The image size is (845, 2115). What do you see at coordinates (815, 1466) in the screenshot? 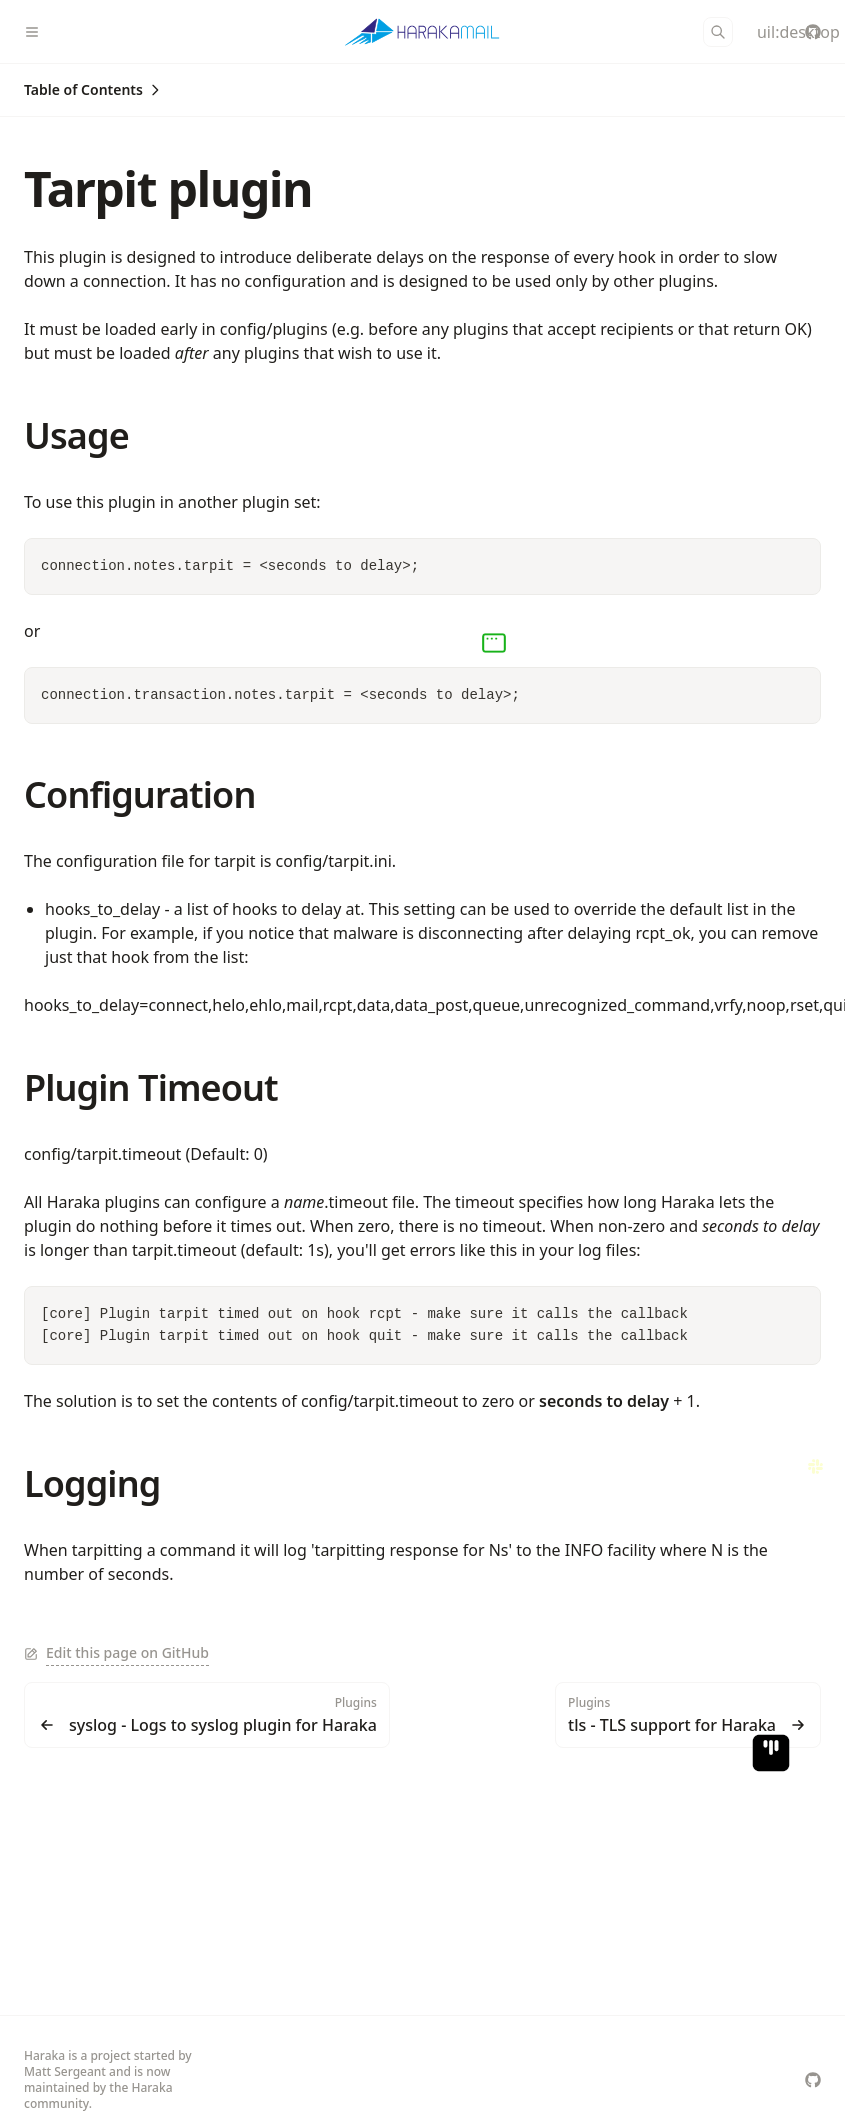
I see `open Slack app` at bounding box center [815, 1466].